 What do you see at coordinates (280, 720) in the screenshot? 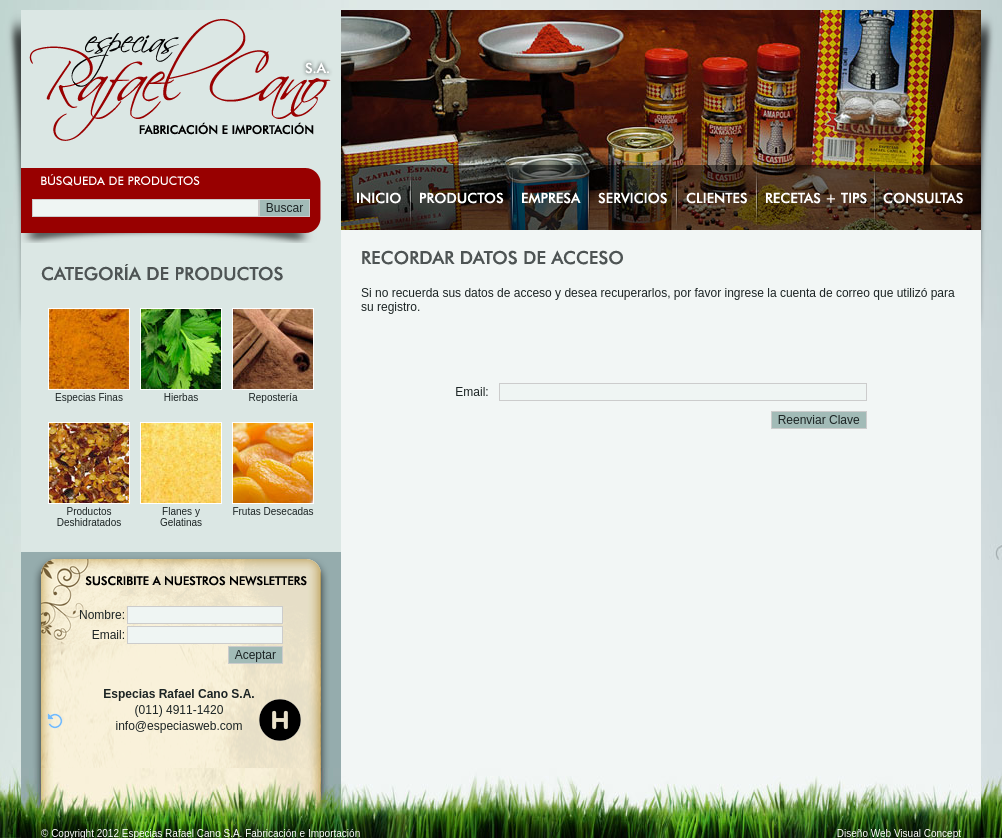
I see `indicates a hospital or medical facility nearby` at bounding box center [280, 720].